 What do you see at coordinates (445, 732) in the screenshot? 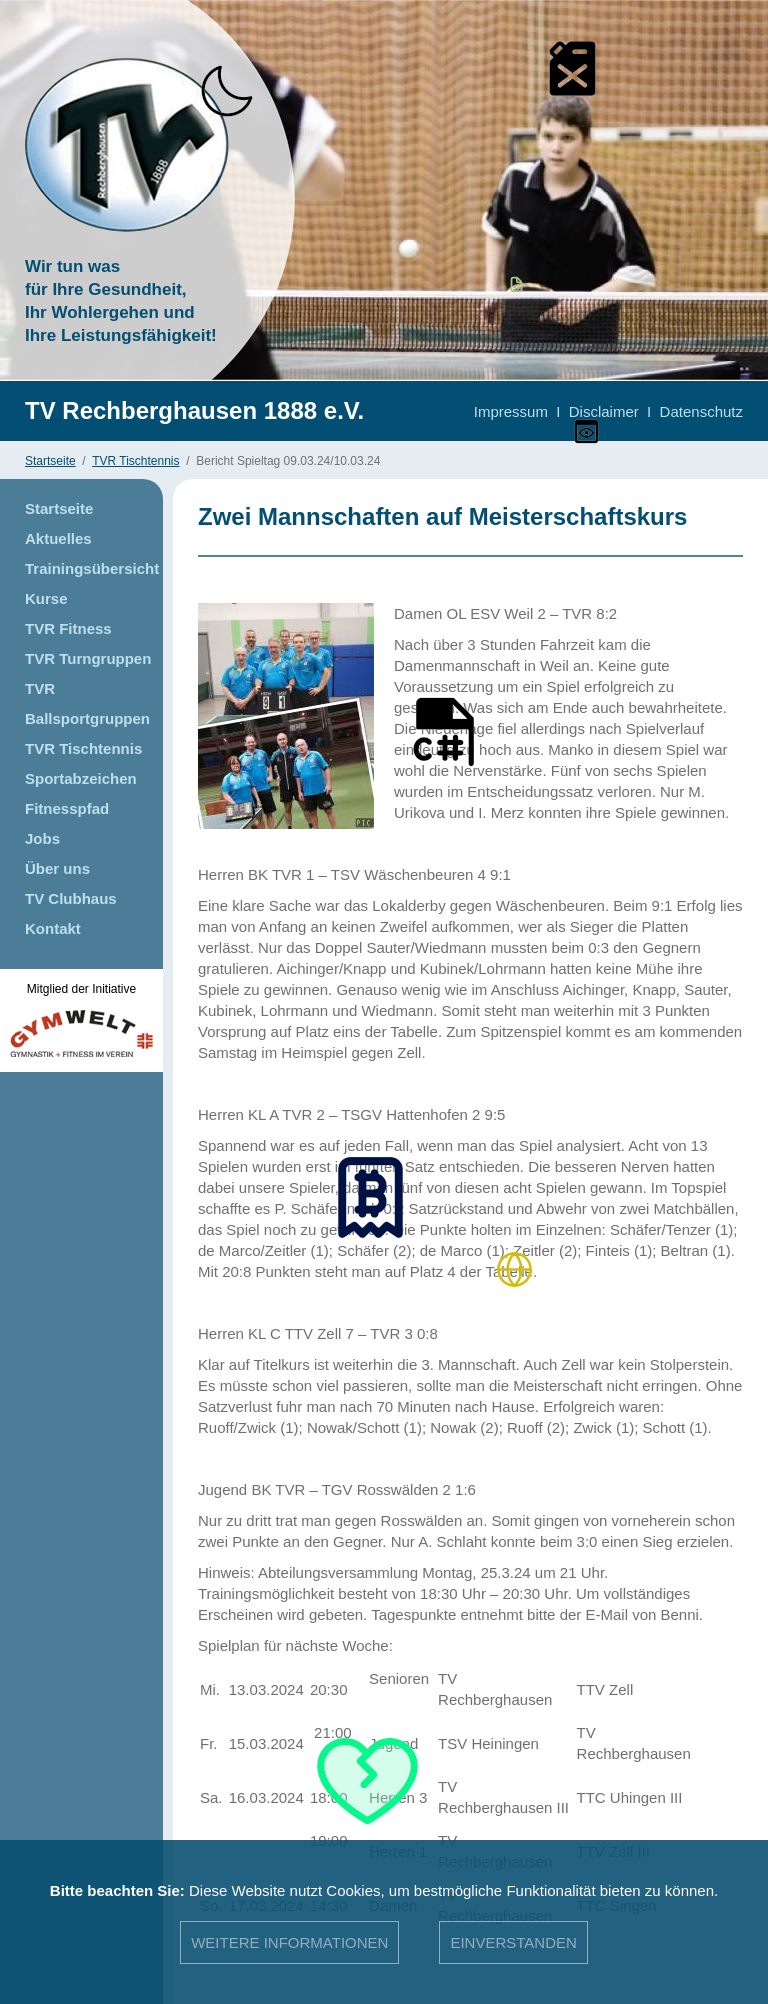
I see `open a C# source code file` at bounding box center [445, 732].